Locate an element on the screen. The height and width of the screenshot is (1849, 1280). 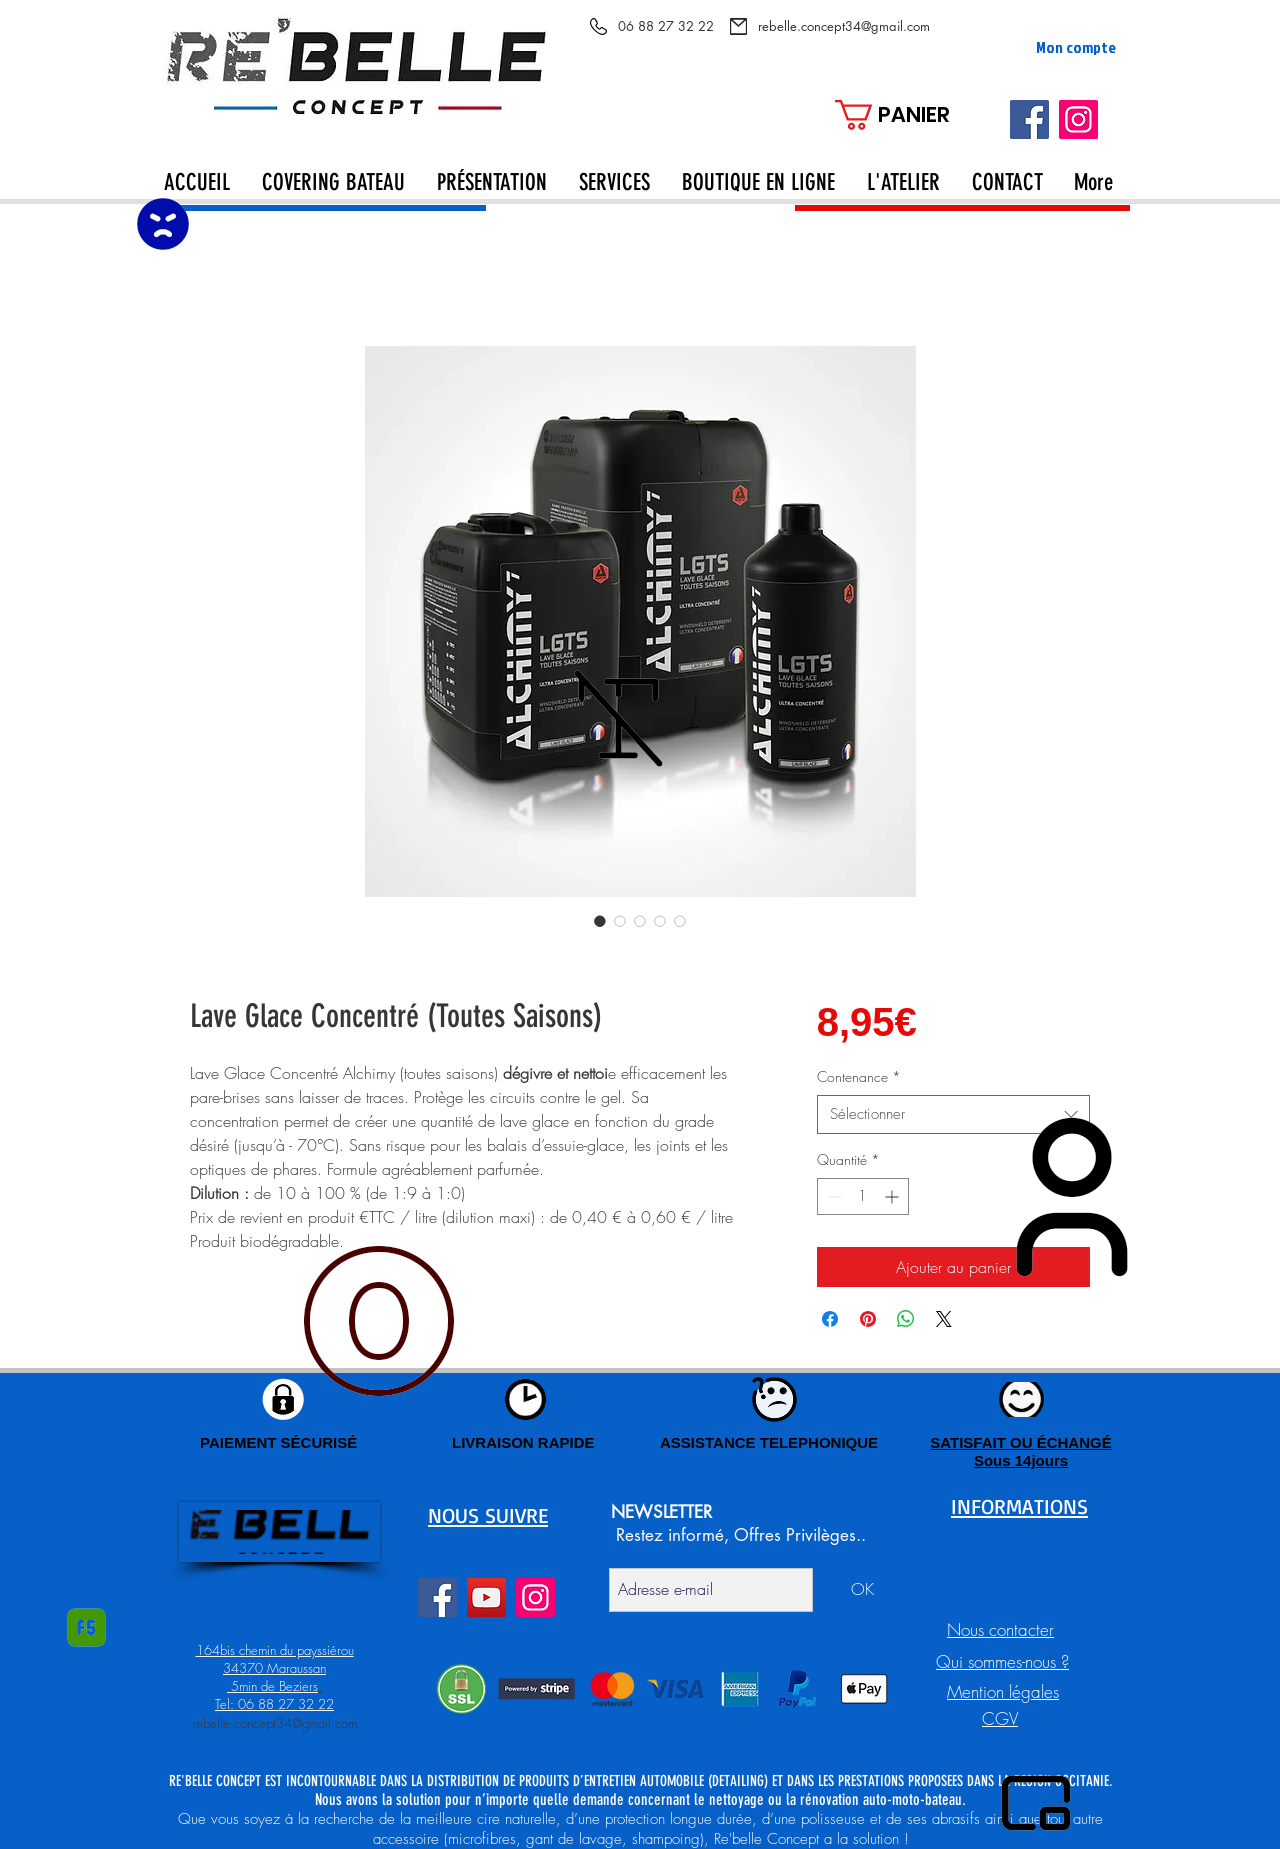
disable text formatting is located at coordinates (618, 718).